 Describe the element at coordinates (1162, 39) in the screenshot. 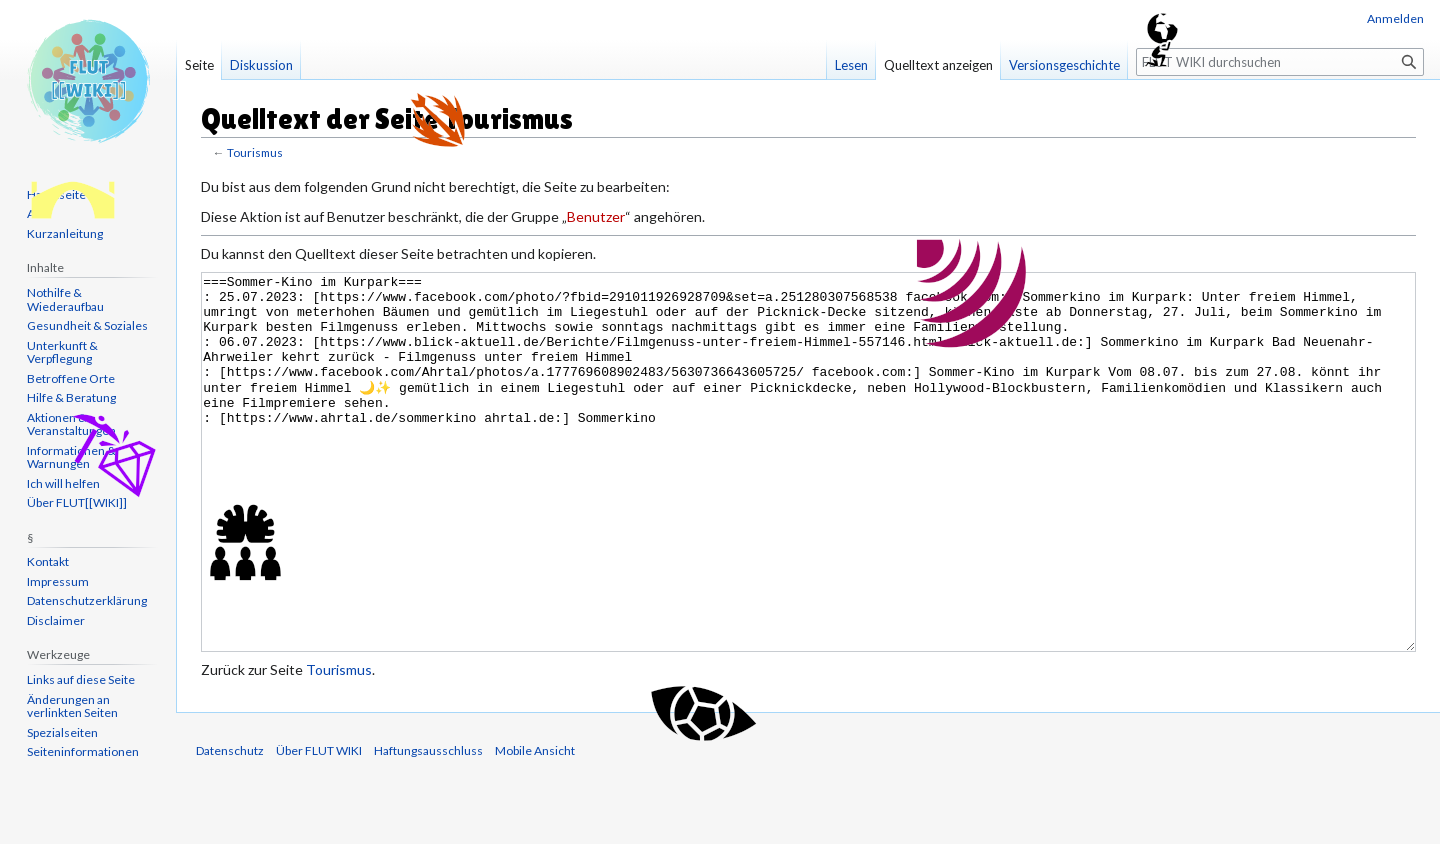

I see `view world map or global content` at that location.